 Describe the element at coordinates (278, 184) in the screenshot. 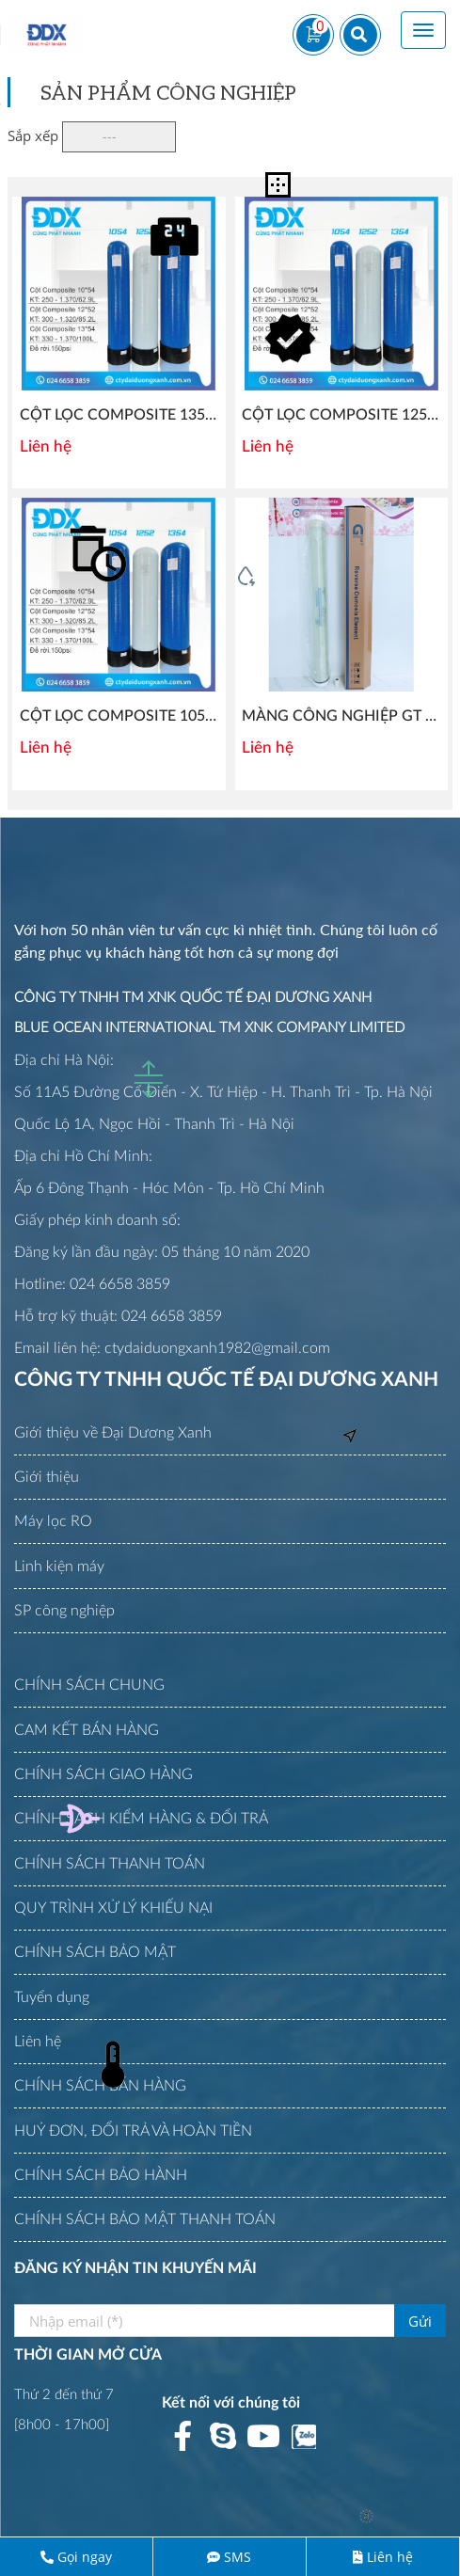

I see `apply outer border to selected cells` at that location.